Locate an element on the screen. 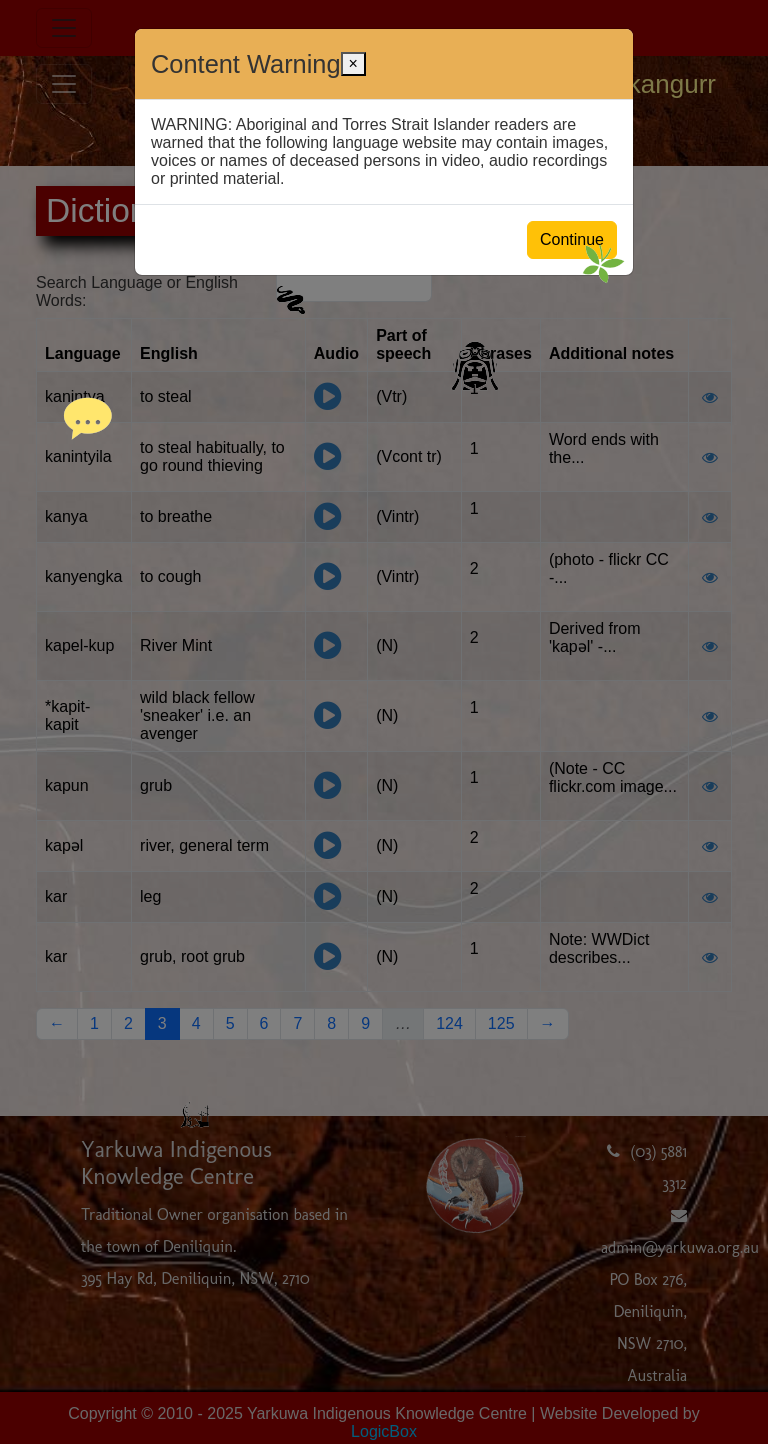  select sand snake creature or enemy type is located at coordinates (291, 300).